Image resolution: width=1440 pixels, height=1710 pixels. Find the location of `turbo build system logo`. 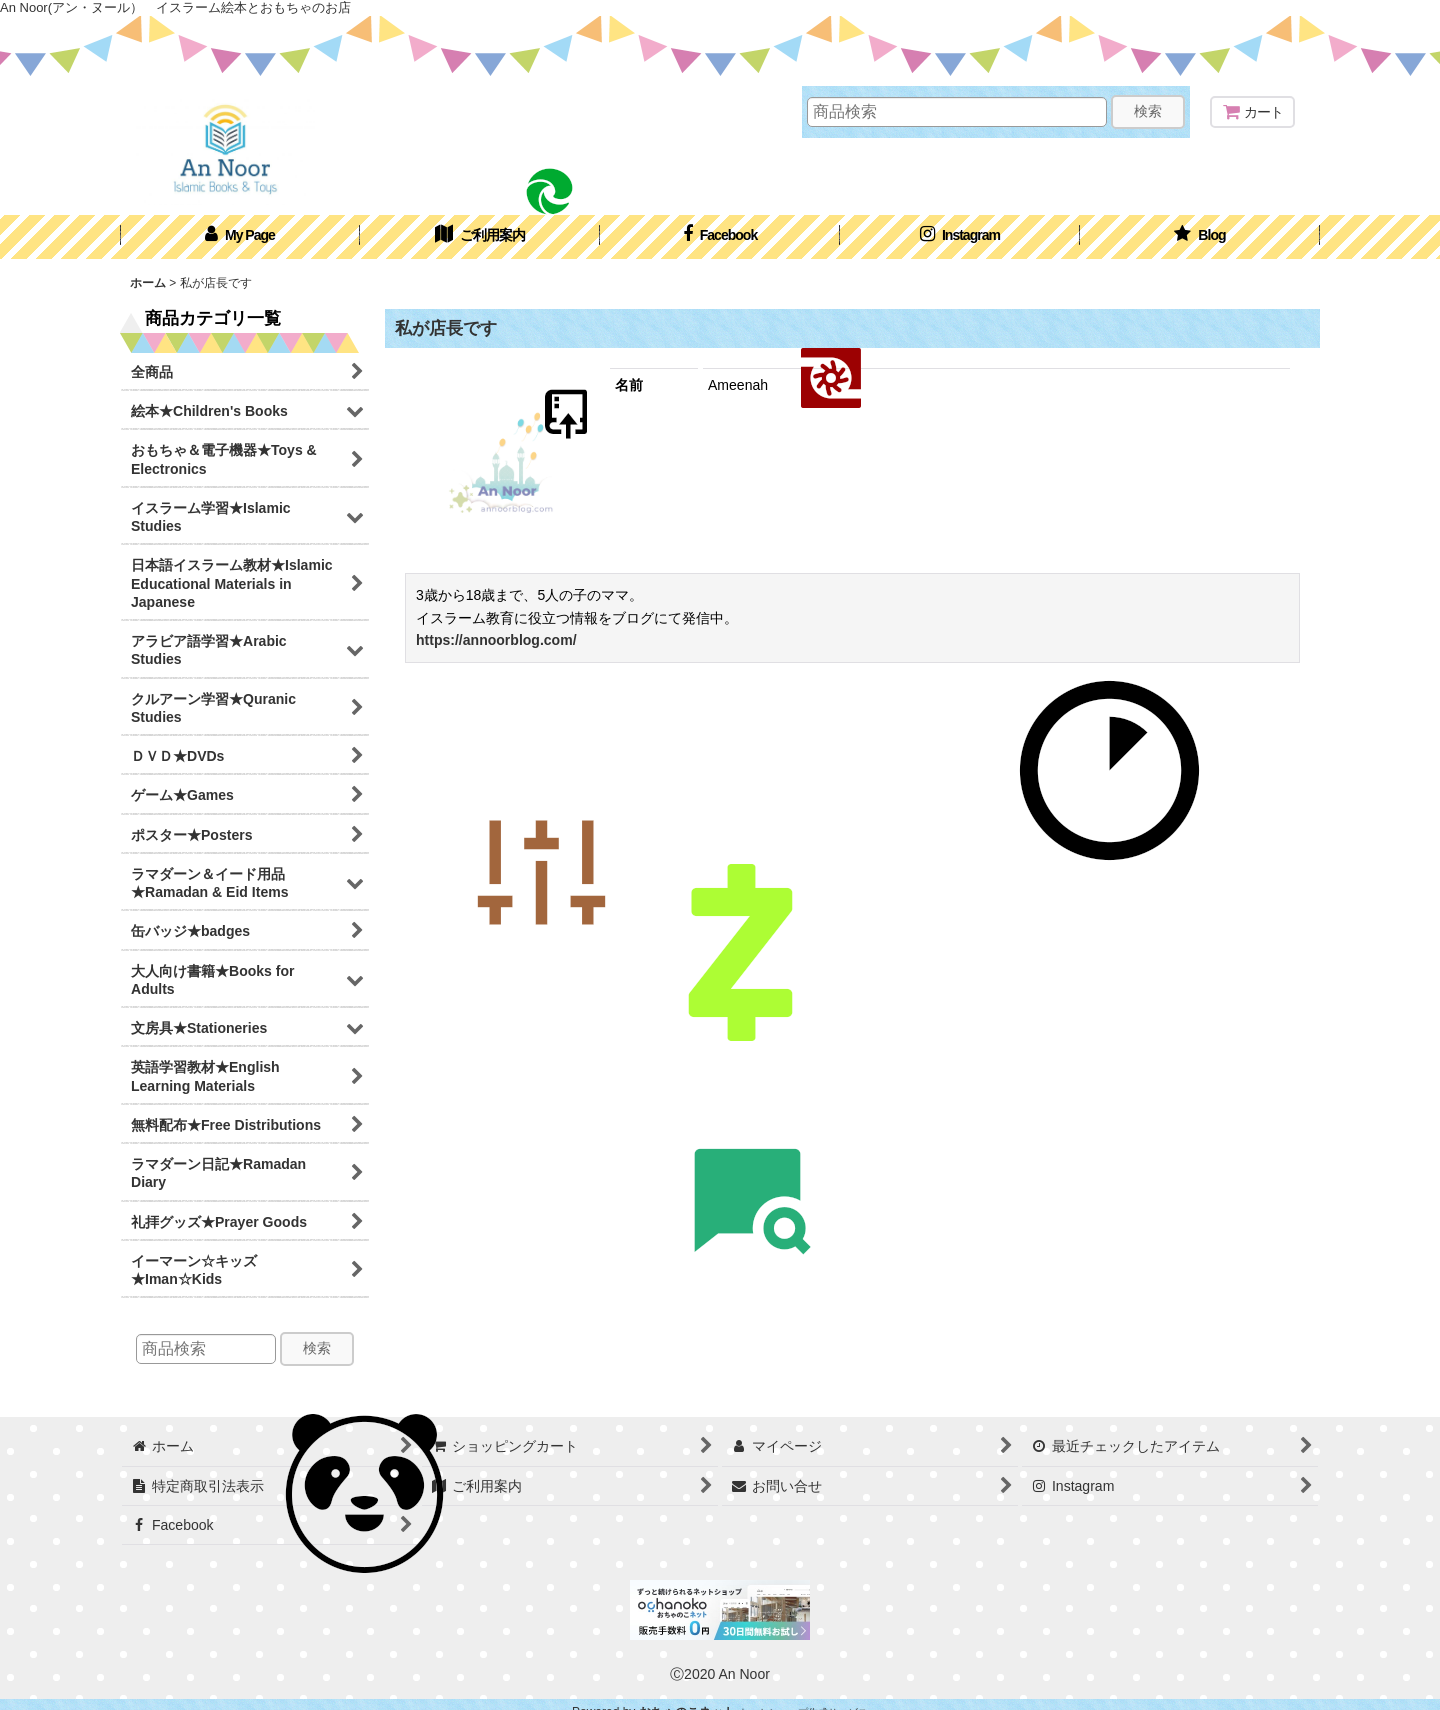

turbo build system logo is located at coordinates (831, 378).